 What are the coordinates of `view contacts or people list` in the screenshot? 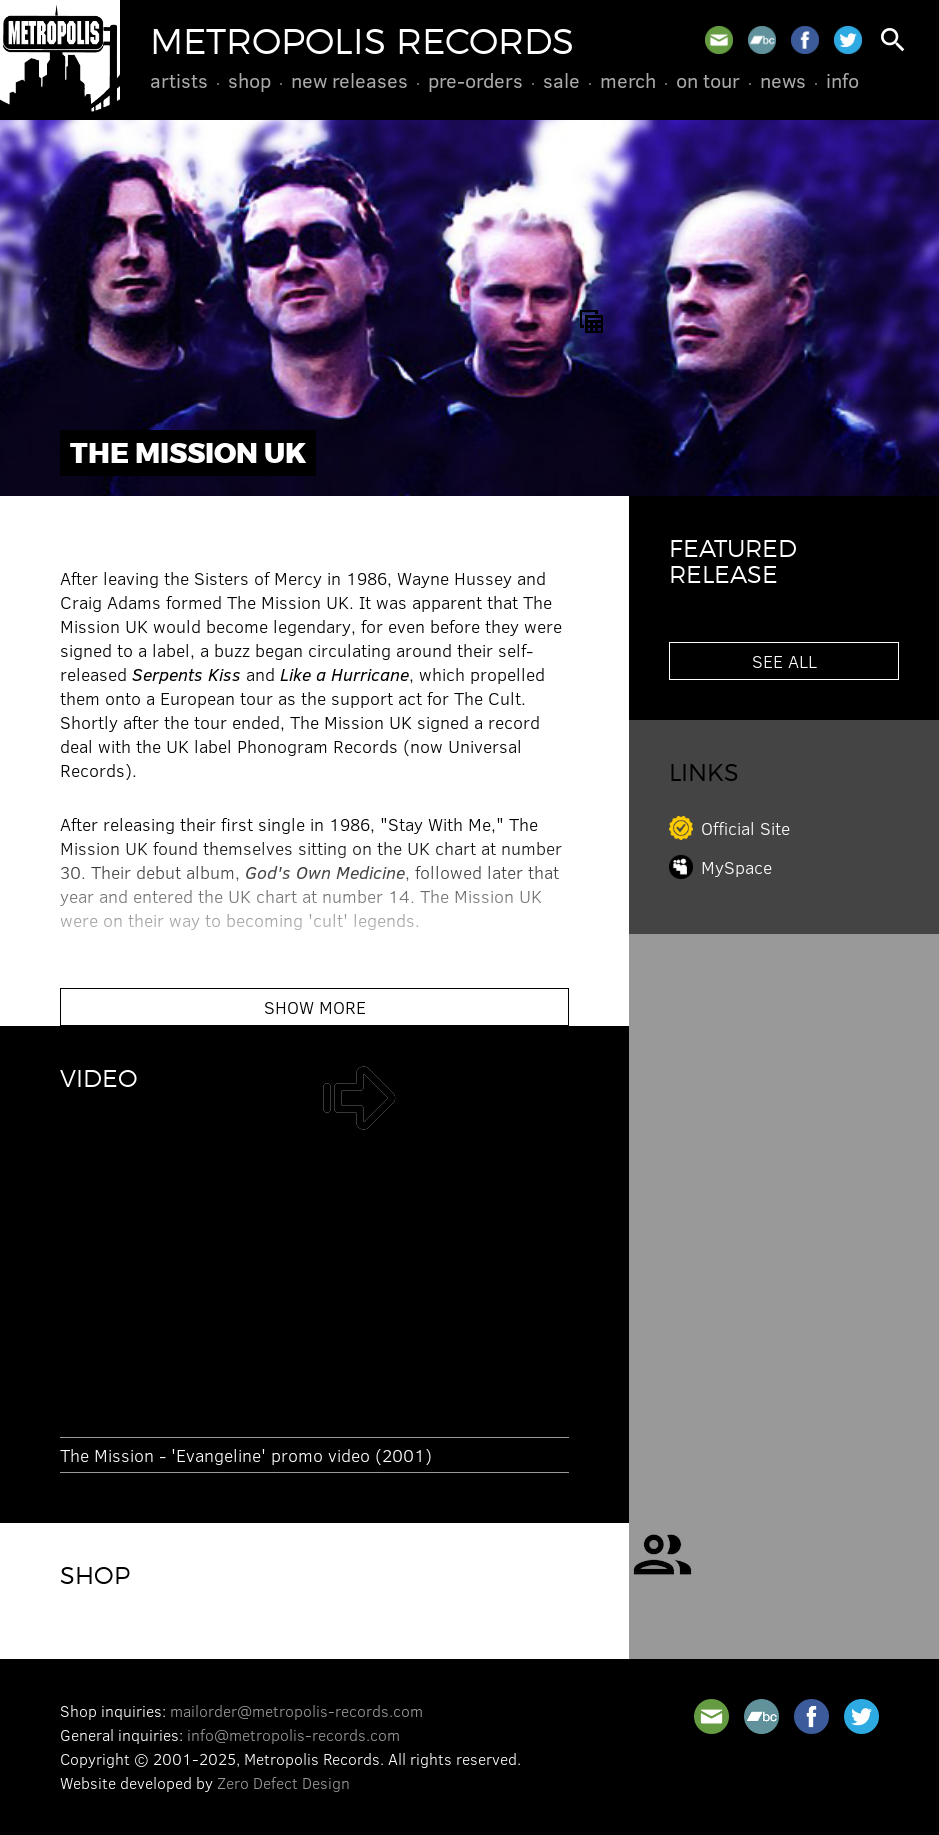 It's located at (662, 1554).